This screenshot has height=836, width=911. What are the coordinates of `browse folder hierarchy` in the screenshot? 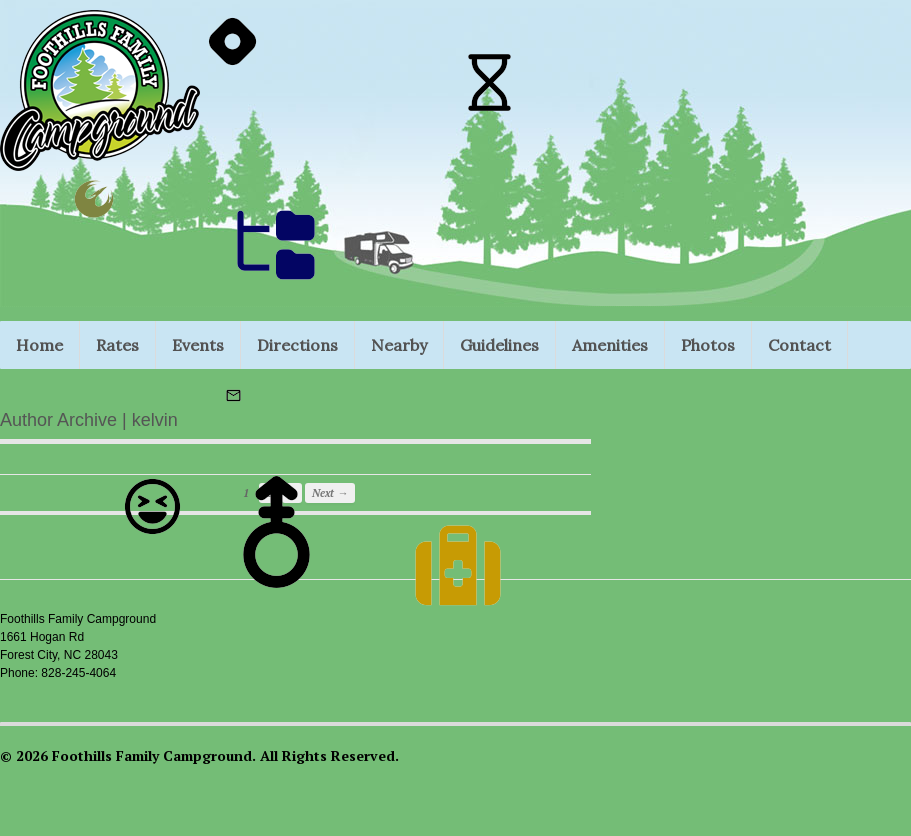 It's located at (276, 245).